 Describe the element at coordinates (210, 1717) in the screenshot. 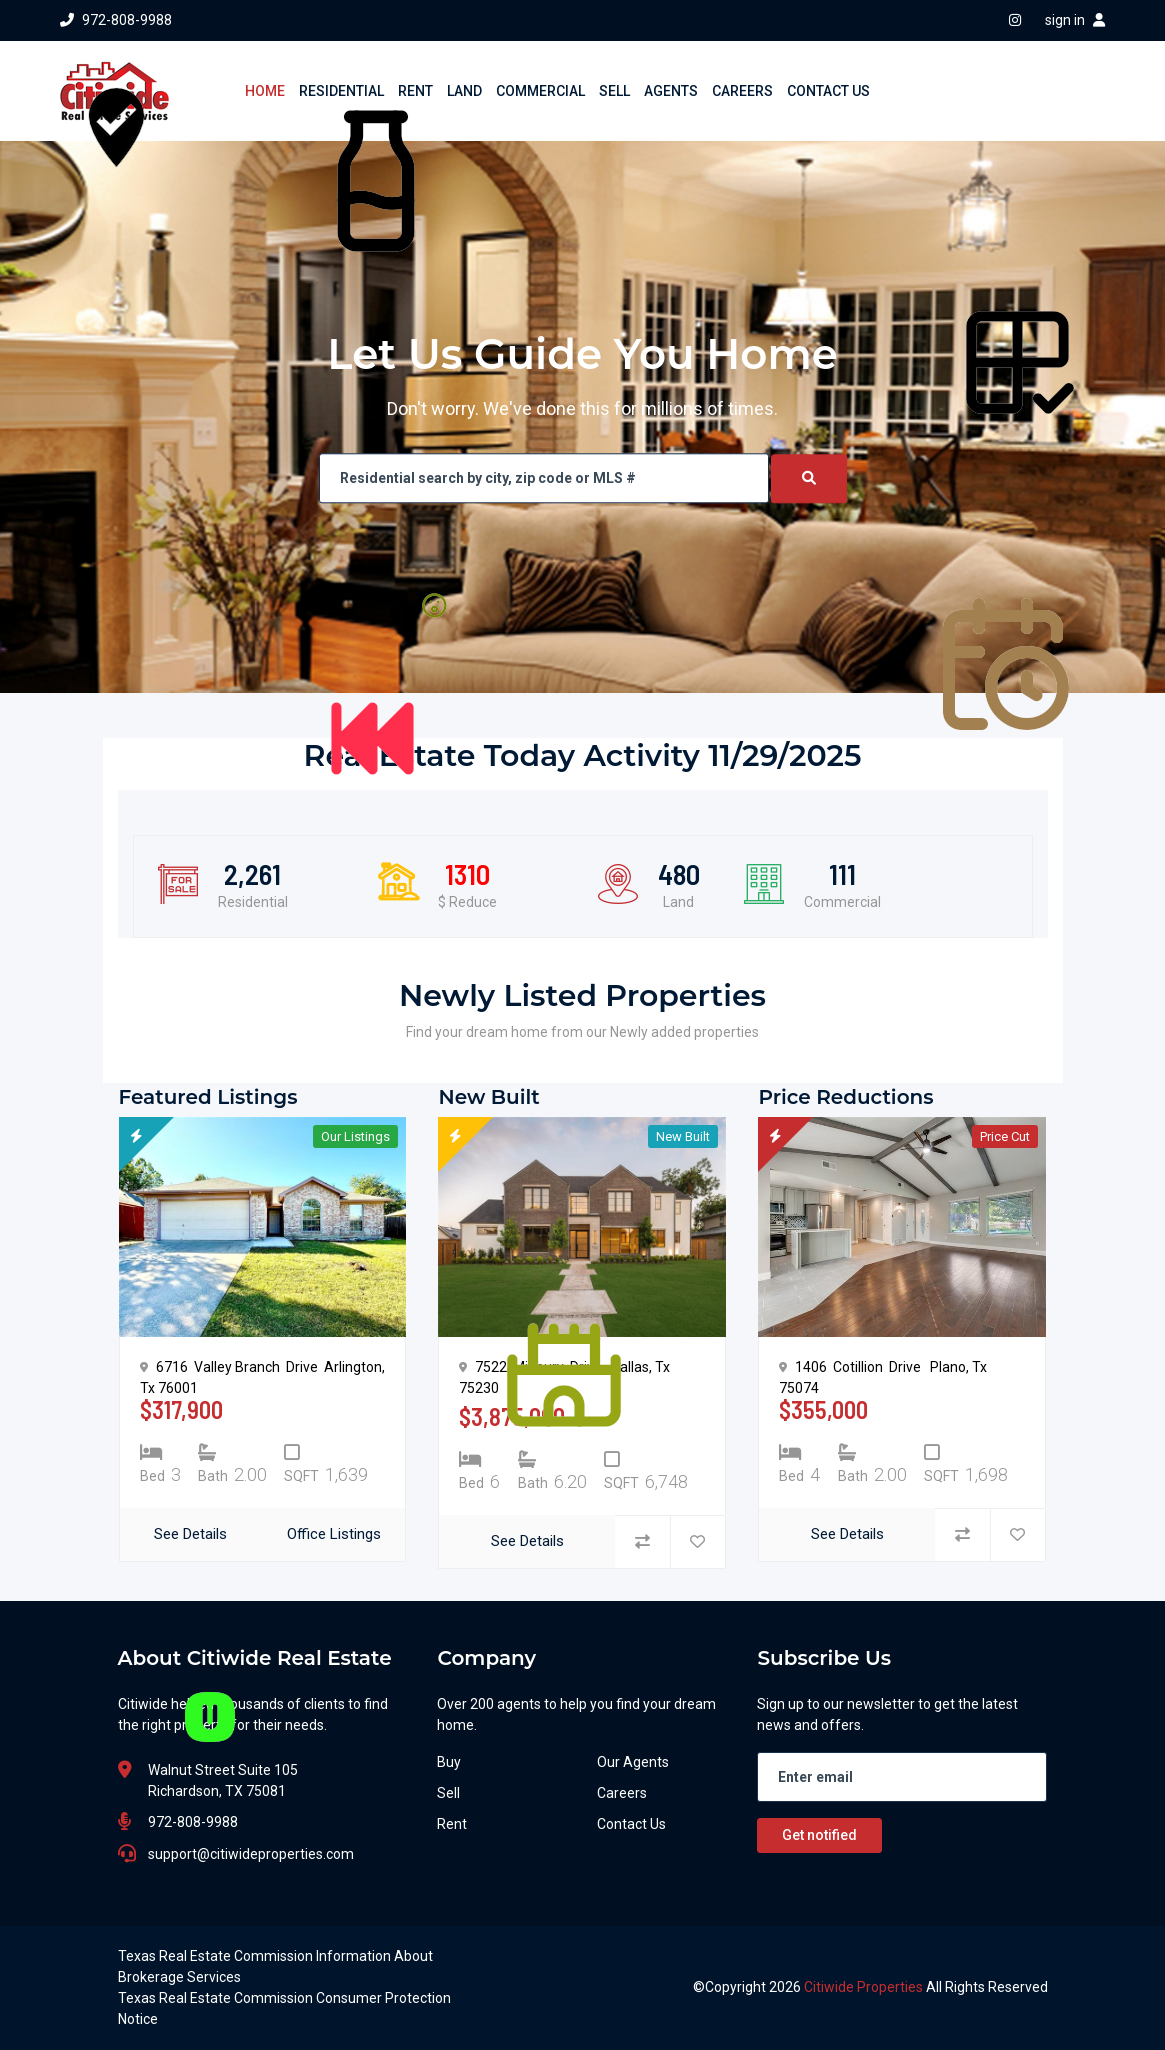

I see `indicates an unread item or status` at that location.